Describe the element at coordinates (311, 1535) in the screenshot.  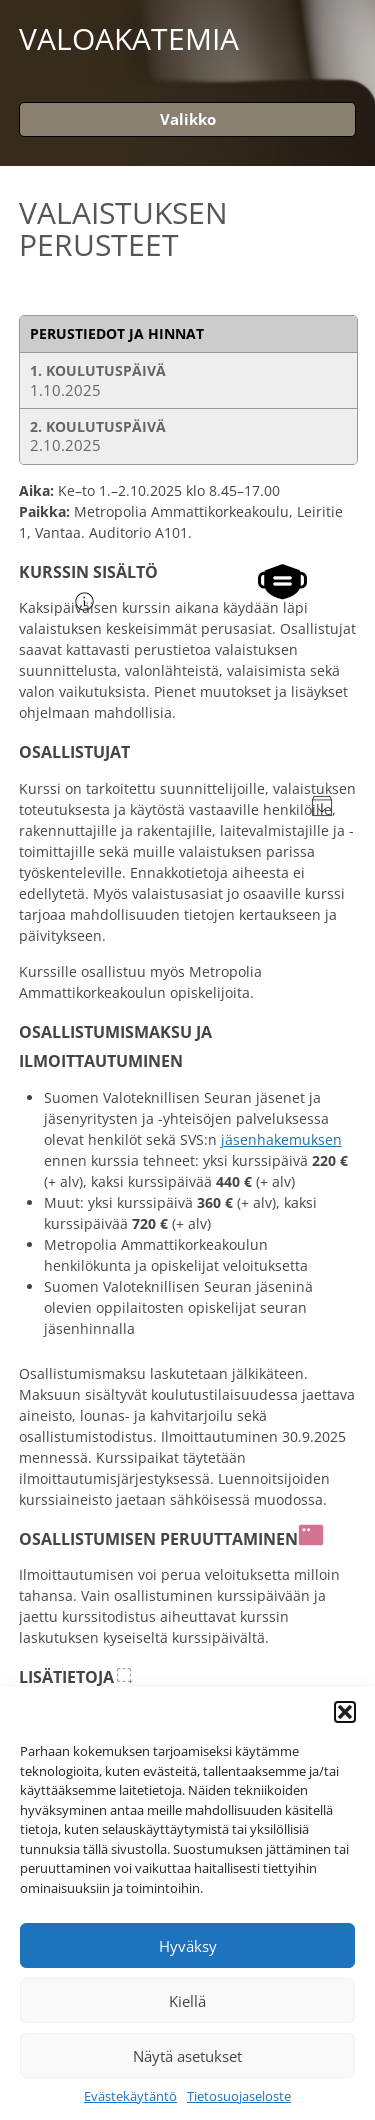
I see `open application window` at that location.